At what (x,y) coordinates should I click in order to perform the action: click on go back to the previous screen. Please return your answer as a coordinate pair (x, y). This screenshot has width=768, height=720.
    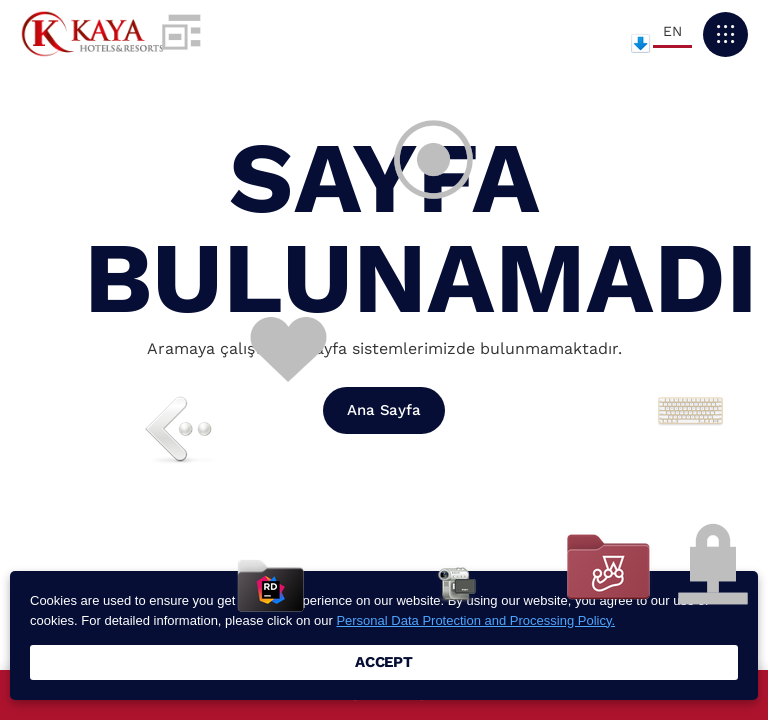
    Looking at the image, I should click on (179, 429).